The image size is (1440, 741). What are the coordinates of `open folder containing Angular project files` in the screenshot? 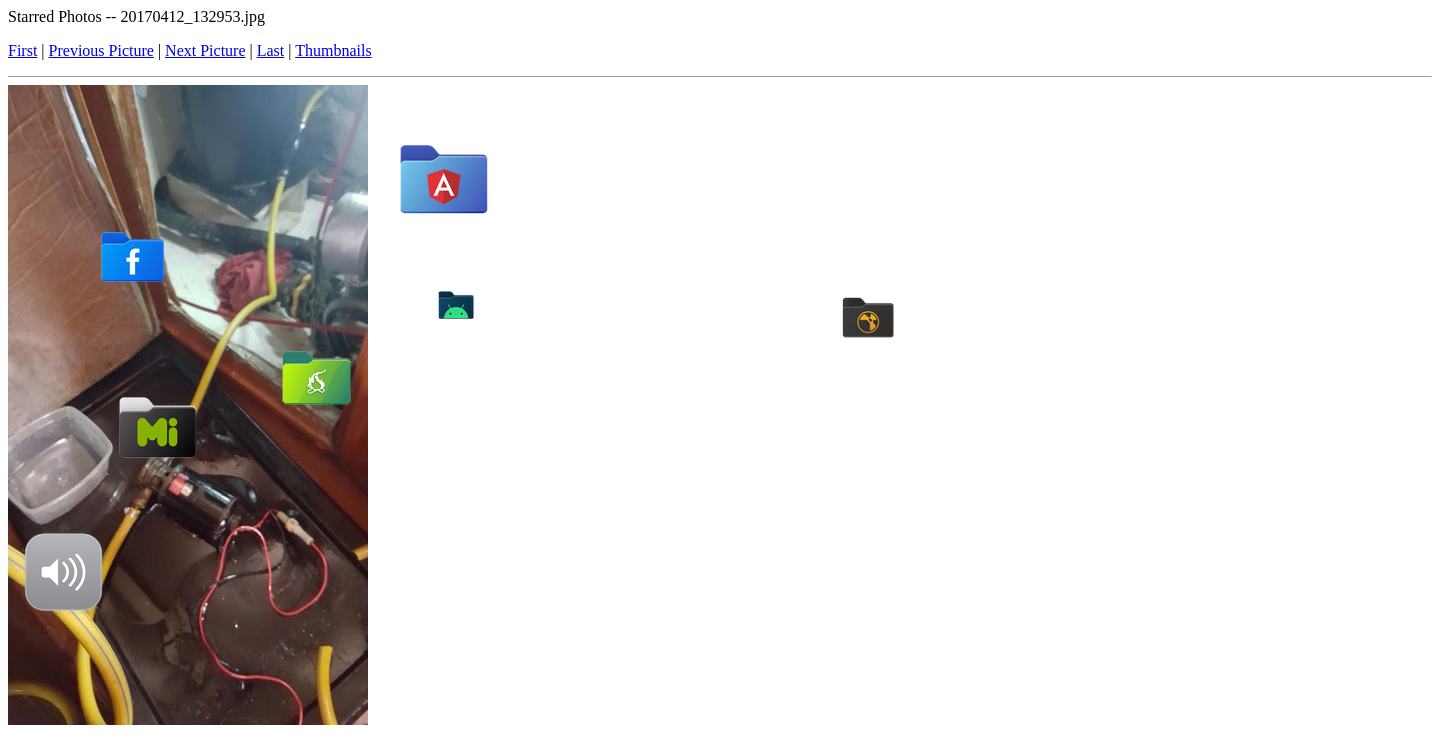 It's located at (443, 181).